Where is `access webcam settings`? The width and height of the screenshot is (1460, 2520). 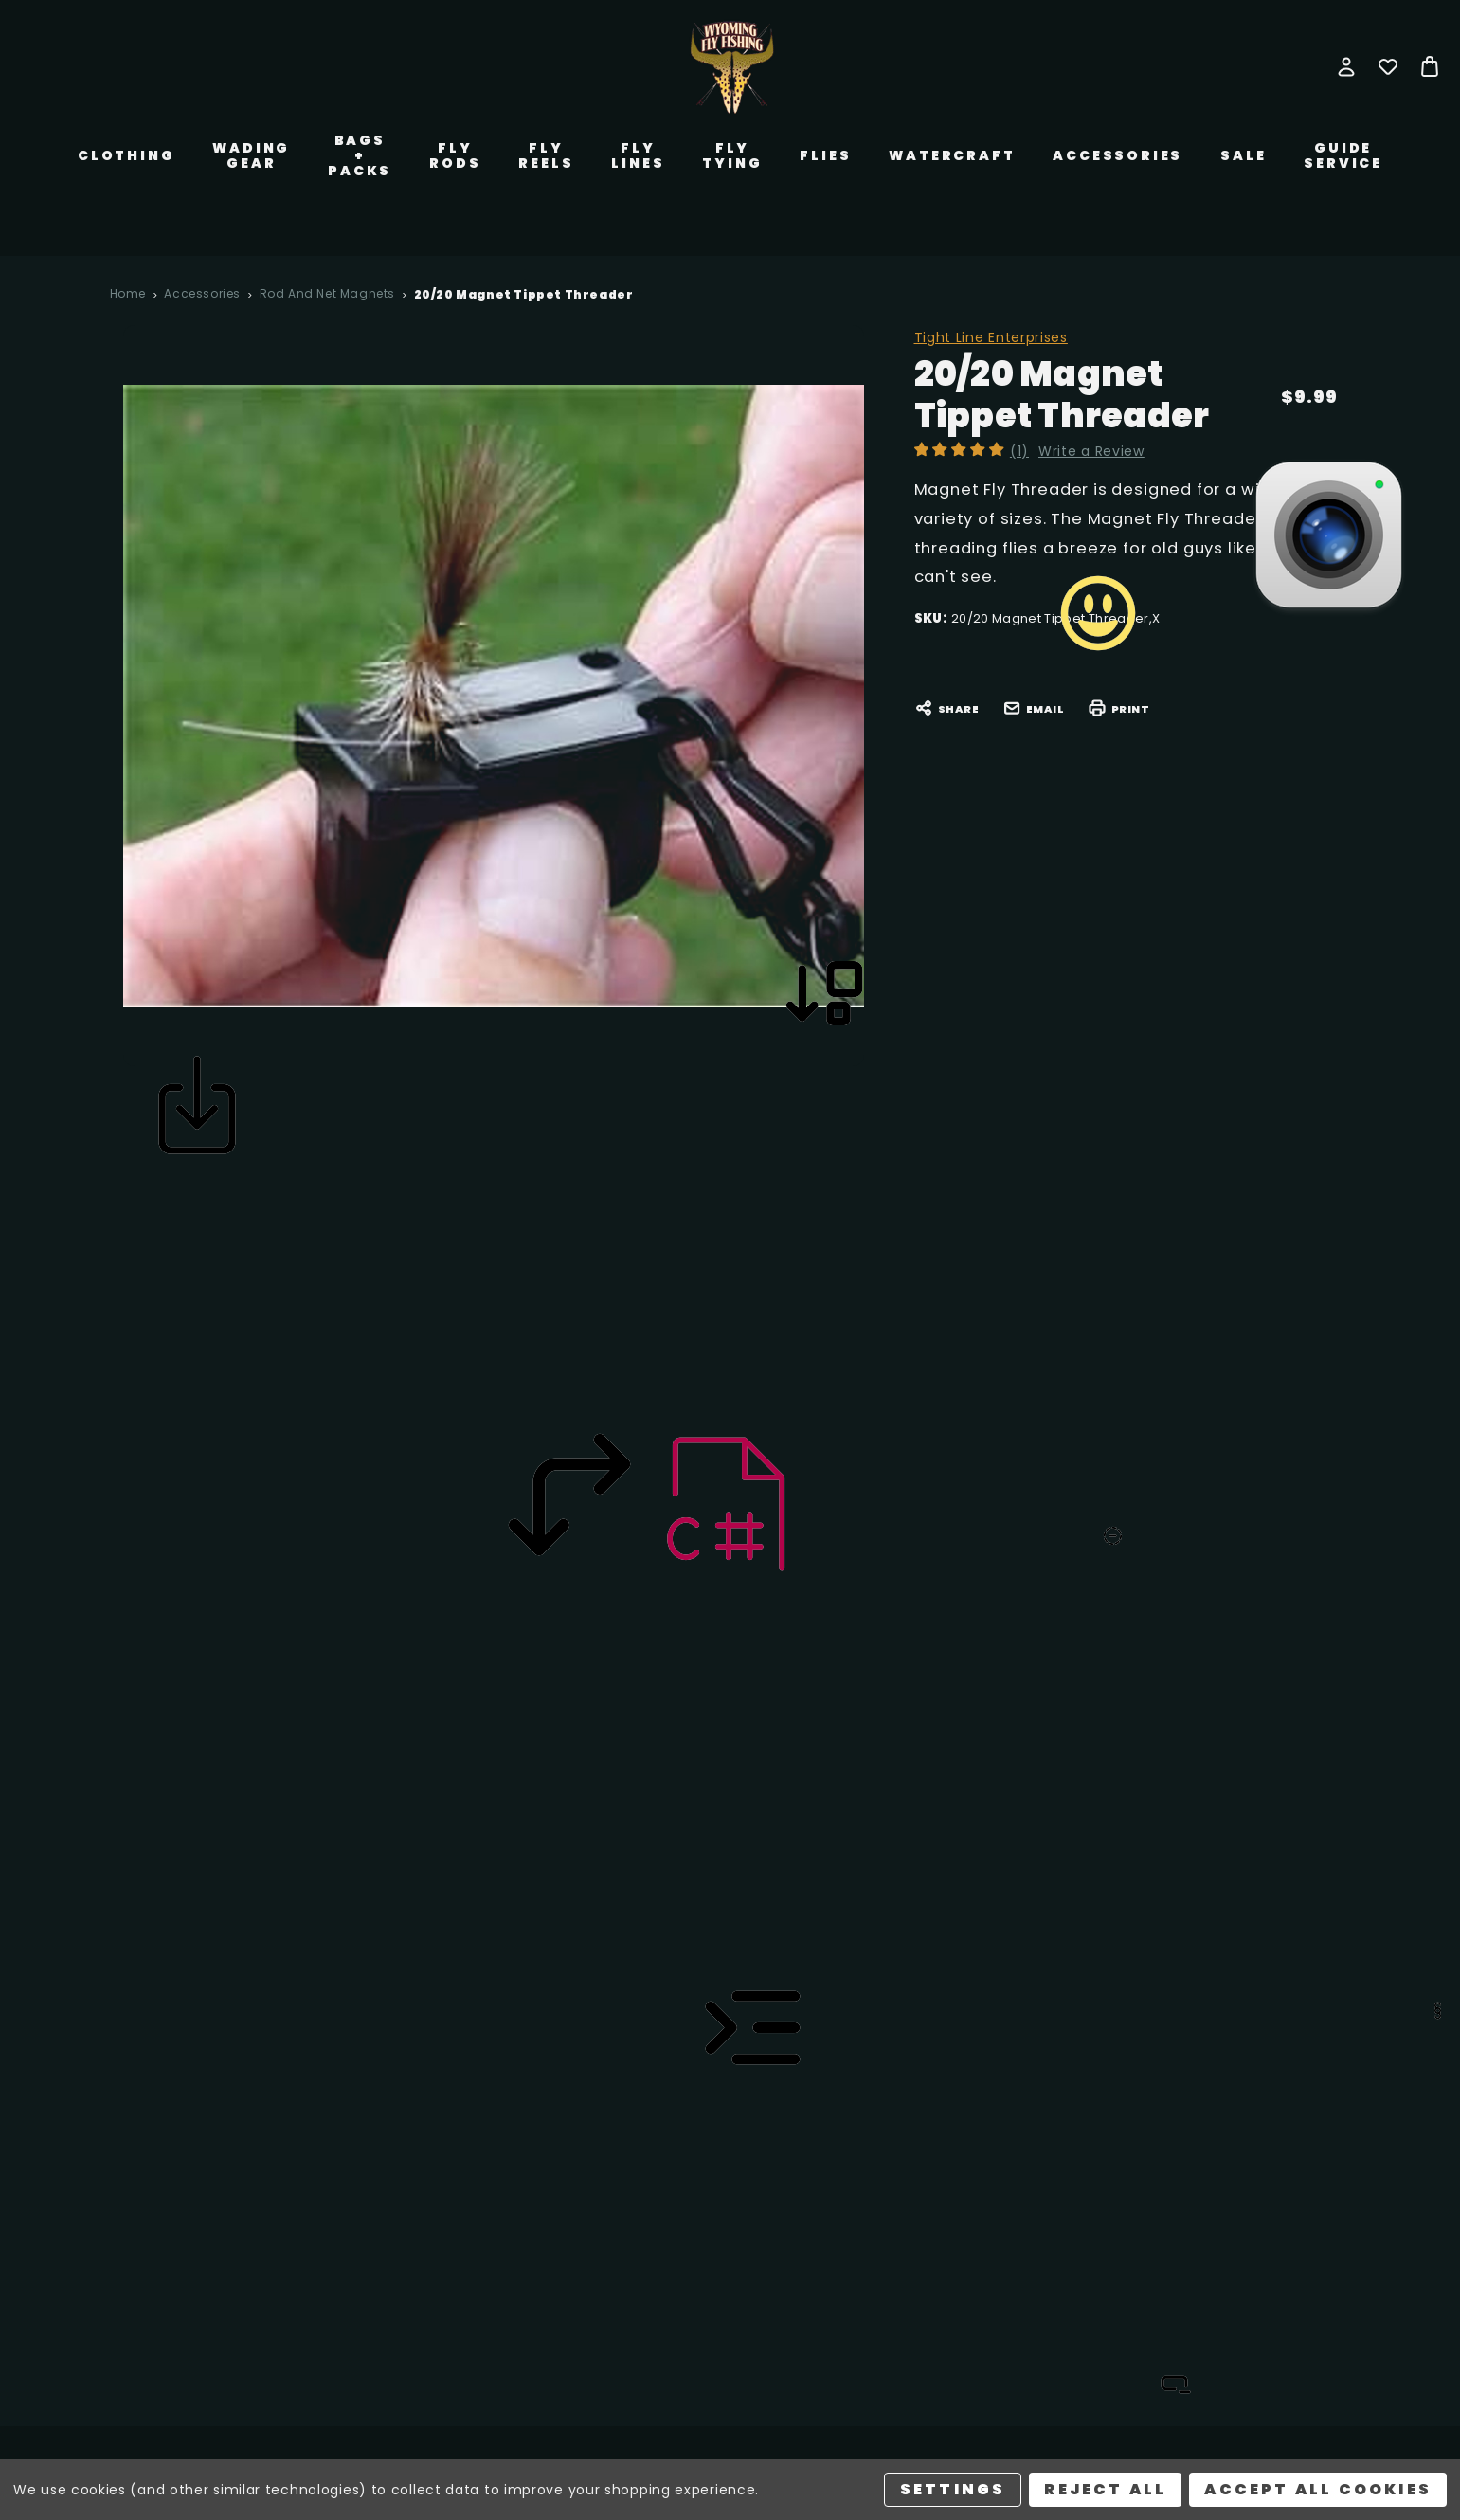
access webcam settings is located at coordinates (1328, 535).